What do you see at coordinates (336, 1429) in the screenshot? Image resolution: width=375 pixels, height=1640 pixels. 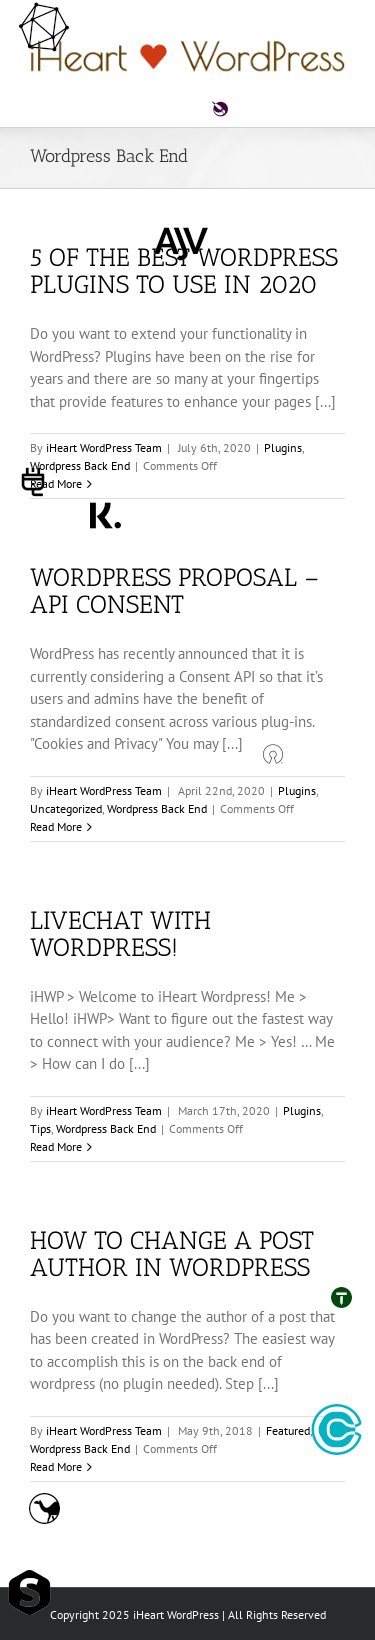 I see `open Calendly scheduling app` at bounding box center [336, 1429].